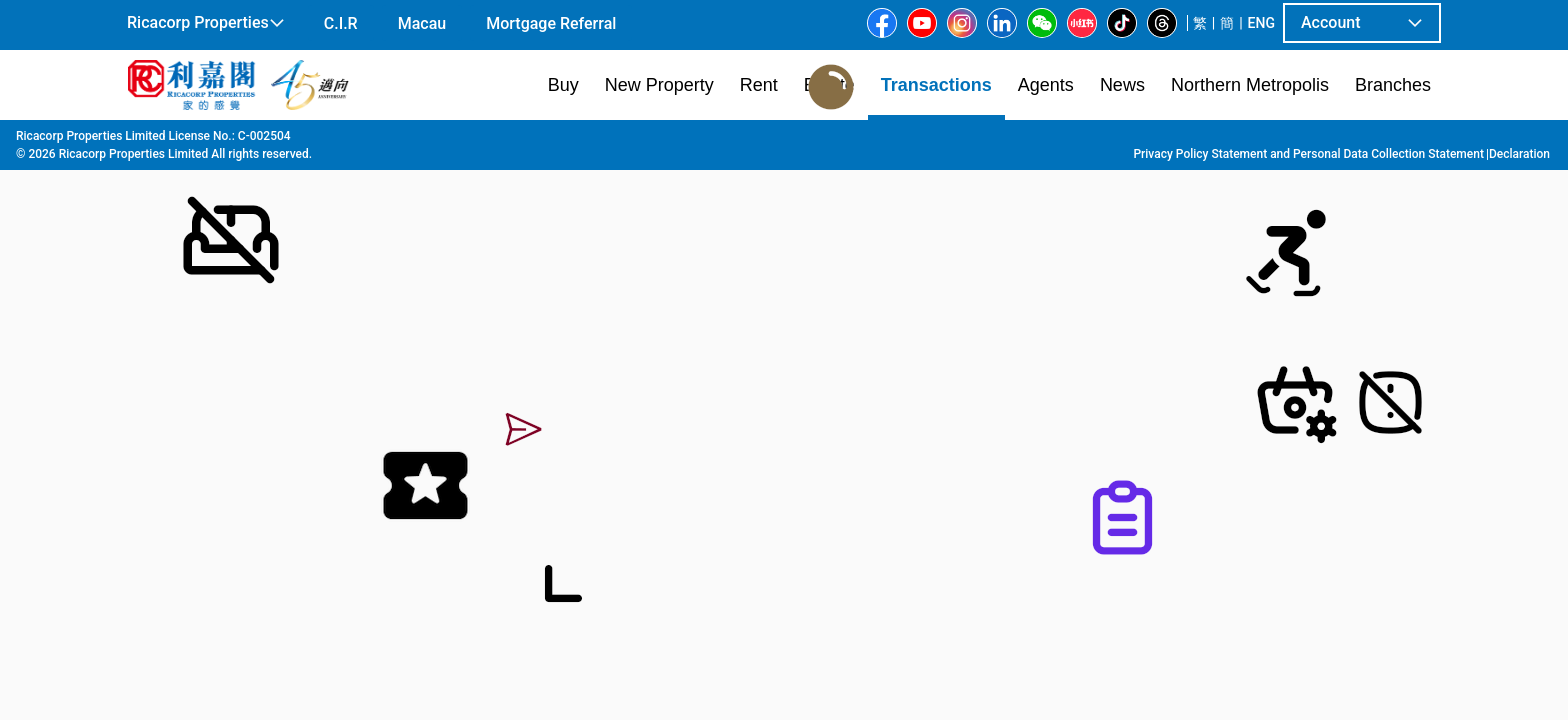  What do you see at coordinates (1295, 400) in the screenshot?
I see `access shopping basket settings` at bounding box center [1295, 400].